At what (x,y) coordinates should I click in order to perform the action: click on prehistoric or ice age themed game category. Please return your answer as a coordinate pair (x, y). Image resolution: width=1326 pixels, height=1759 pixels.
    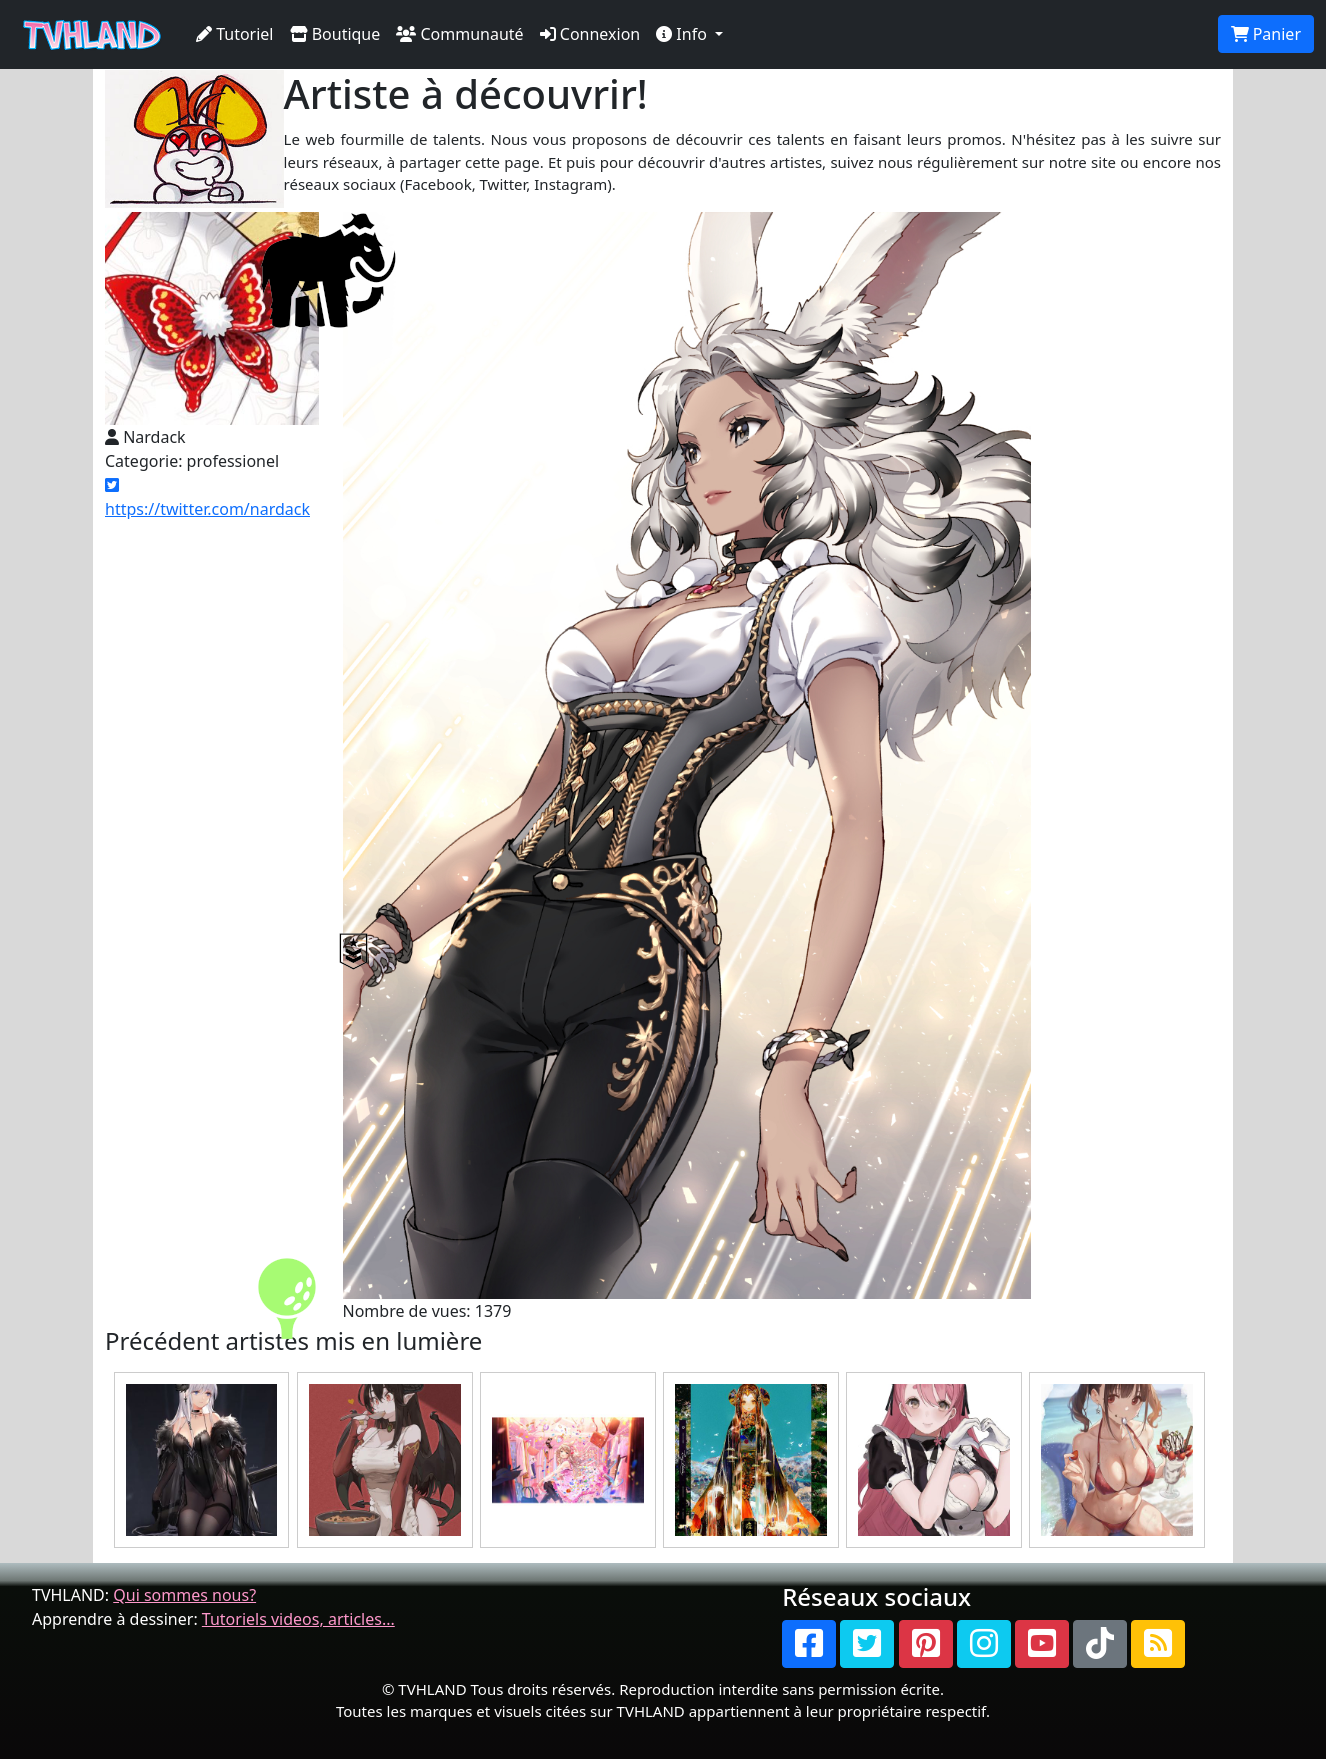
    Looking at the image, I should click on (328, 270).